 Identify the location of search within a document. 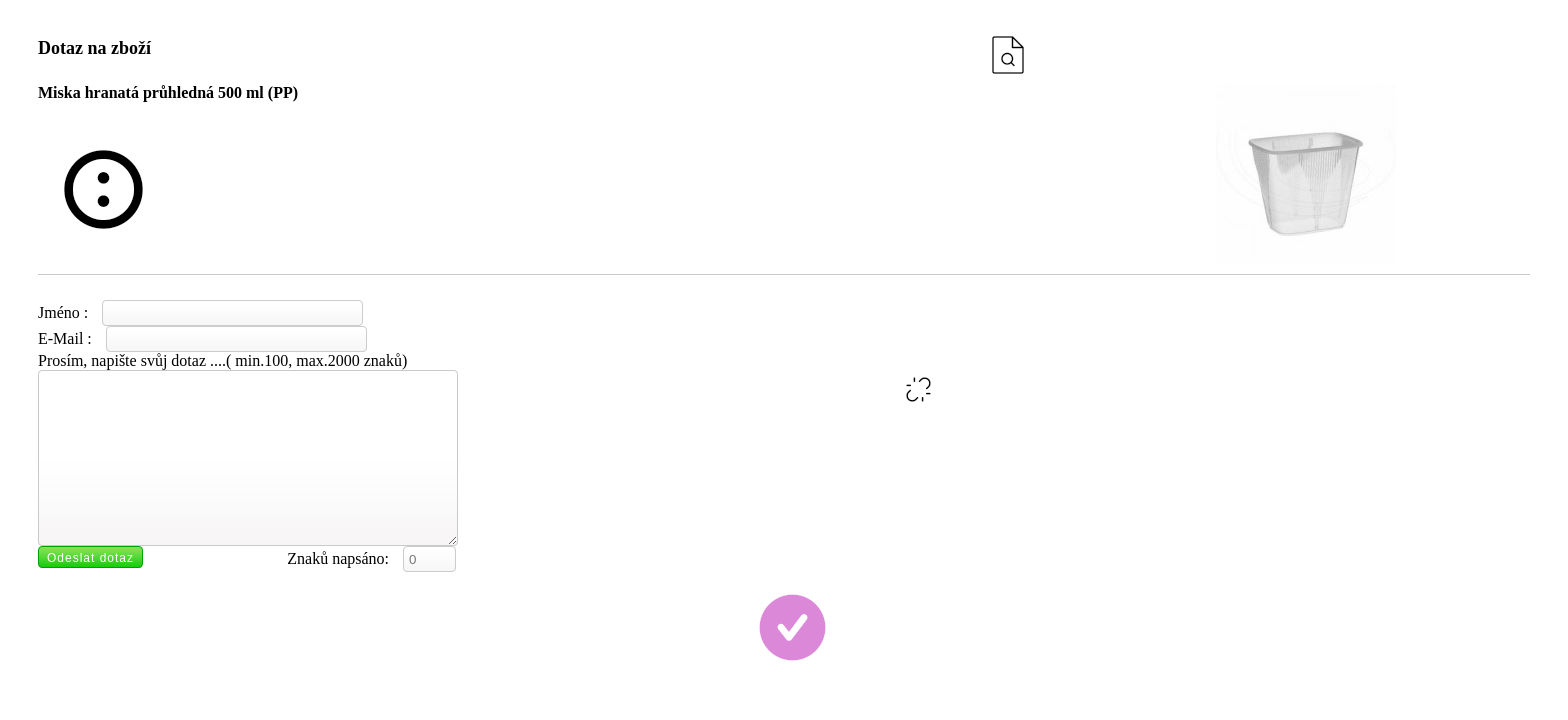
(1008, 55).